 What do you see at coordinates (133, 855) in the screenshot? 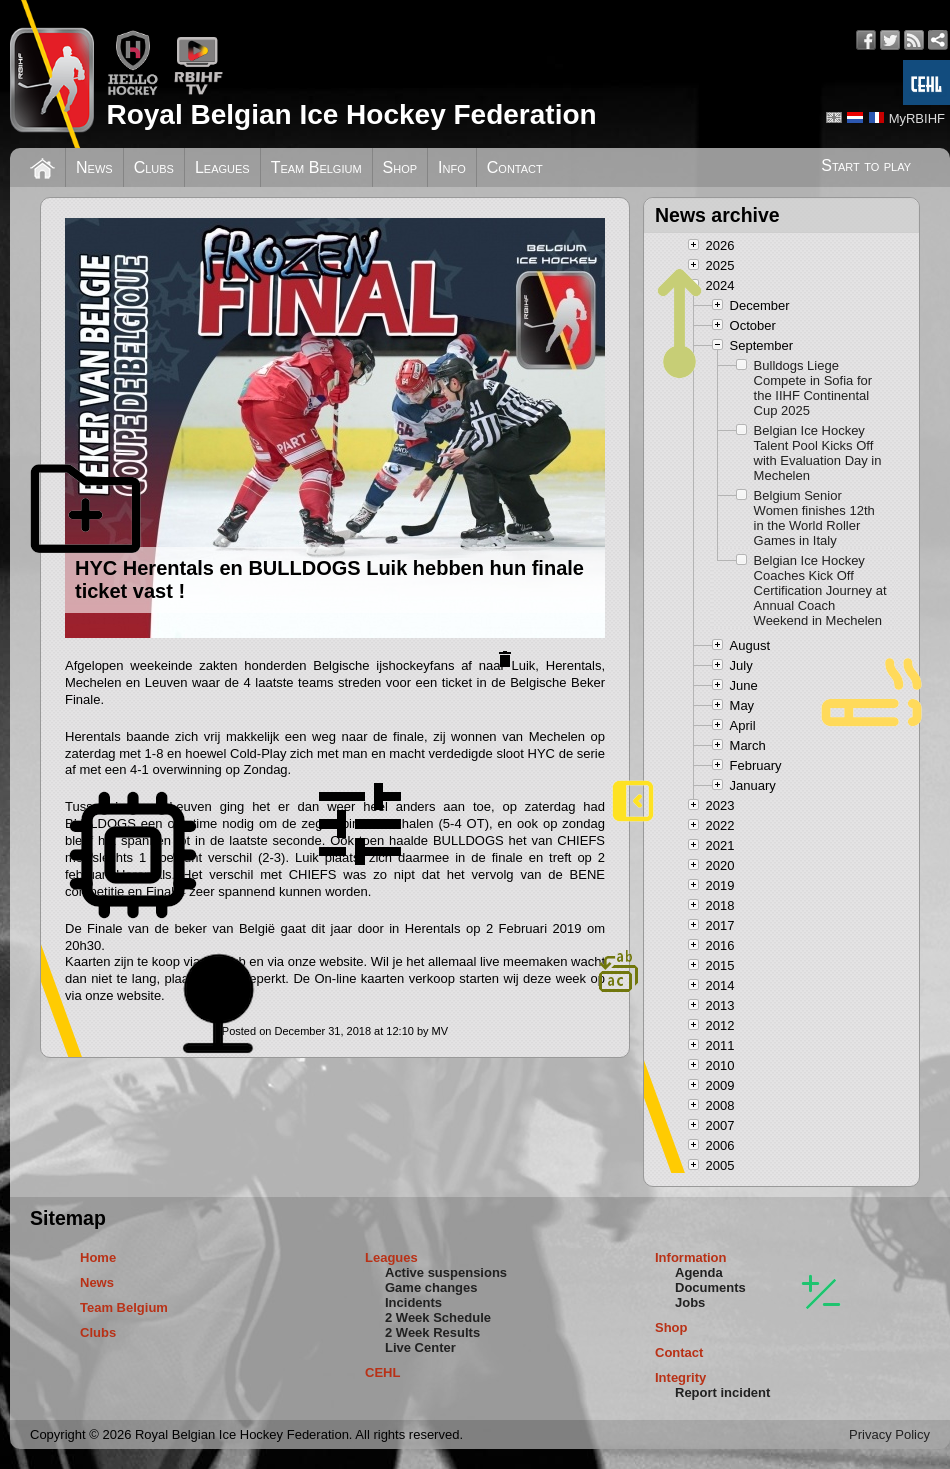
I see `view system performance and processor information` at bounding box center [133, 855].